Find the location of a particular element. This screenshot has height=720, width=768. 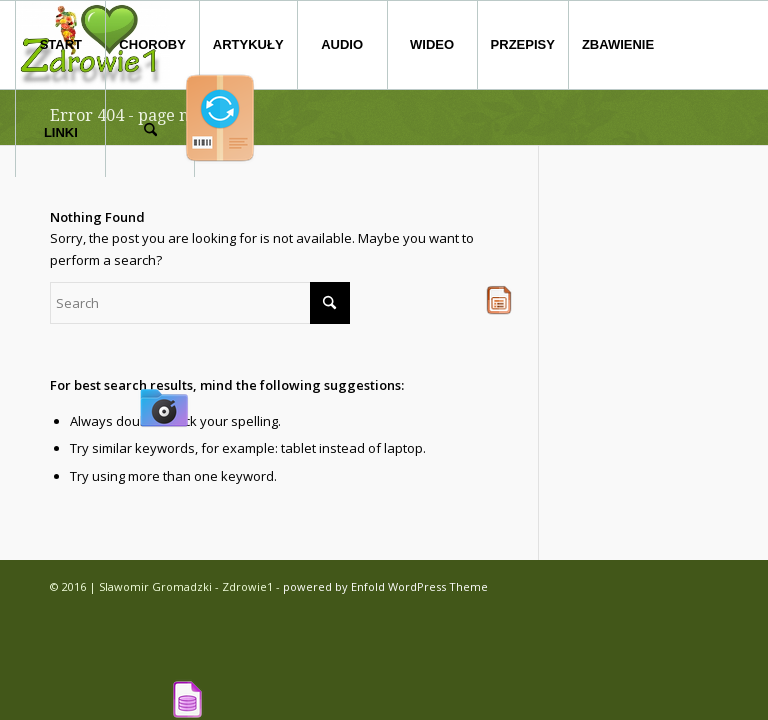

system package upgrade in progress is located at coordinates (220, 118).